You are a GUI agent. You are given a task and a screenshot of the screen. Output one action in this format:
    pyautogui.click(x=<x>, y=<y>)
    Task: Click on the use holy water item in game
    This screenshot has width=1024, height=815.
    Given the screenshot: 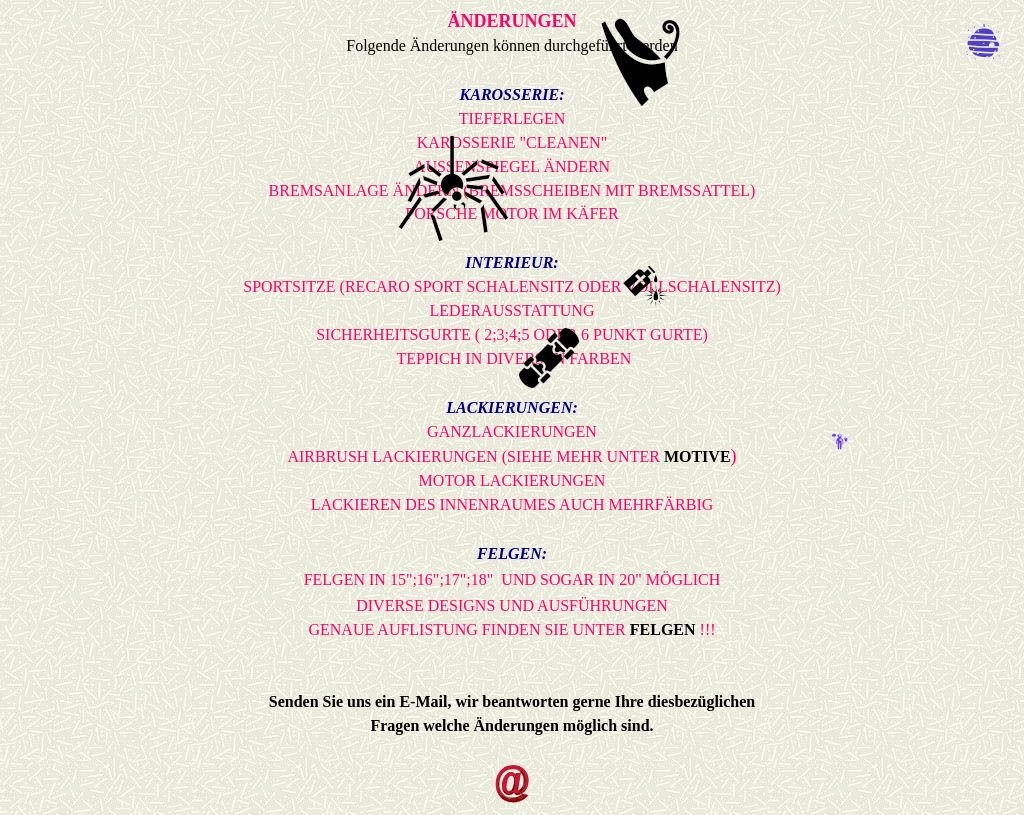 What is the action you would take?
    pyautogui.click(x=645, y=286)
    